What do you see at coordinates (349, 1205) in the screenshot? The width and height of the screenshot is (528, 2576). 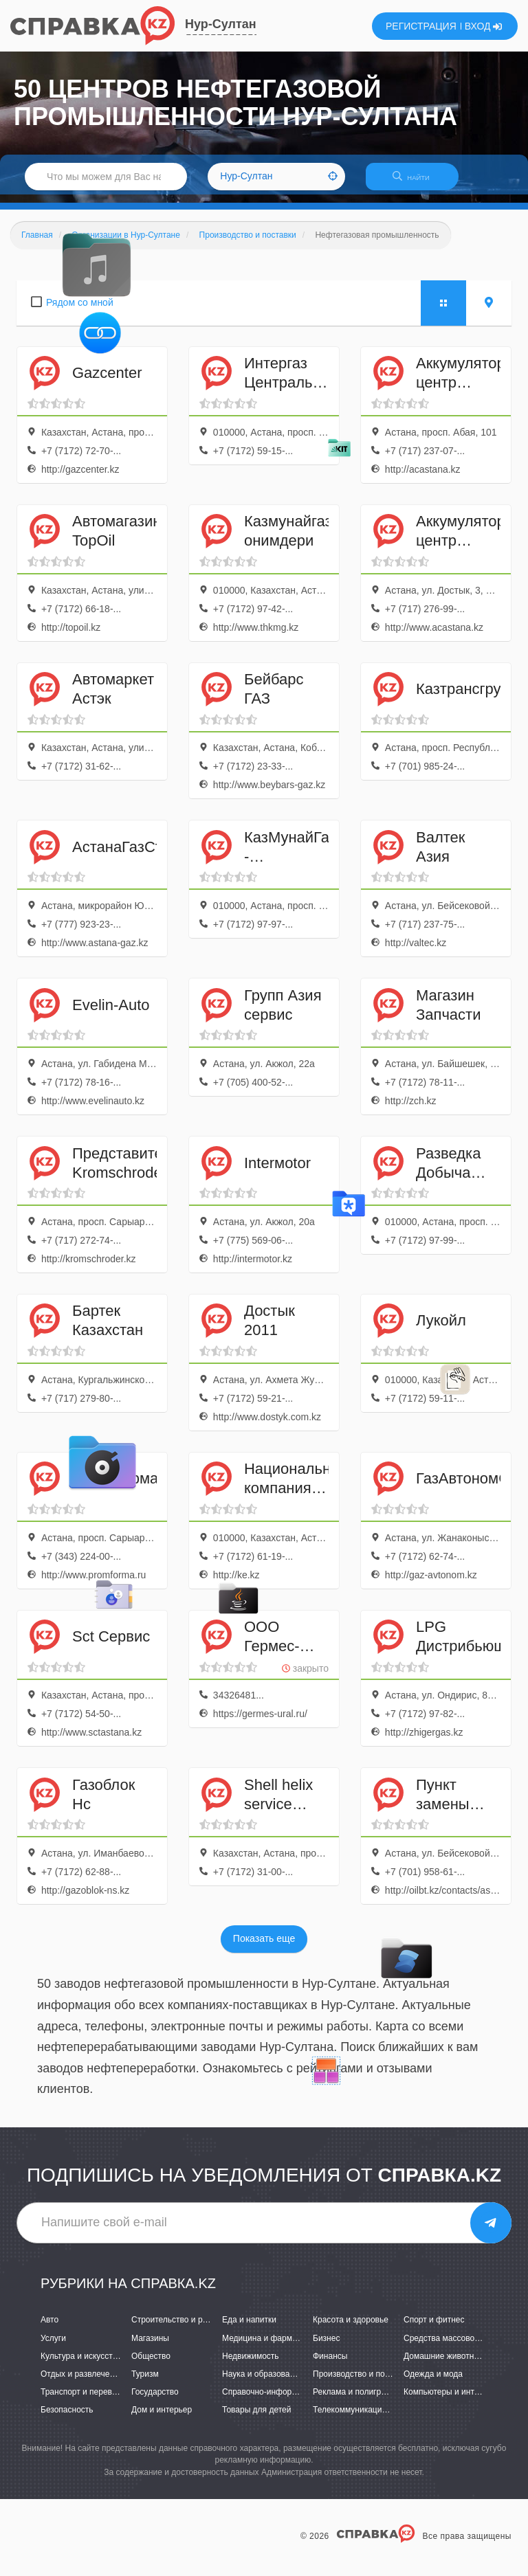 I see `open Tim messaging app folder` at bounding box center [349, 1205].